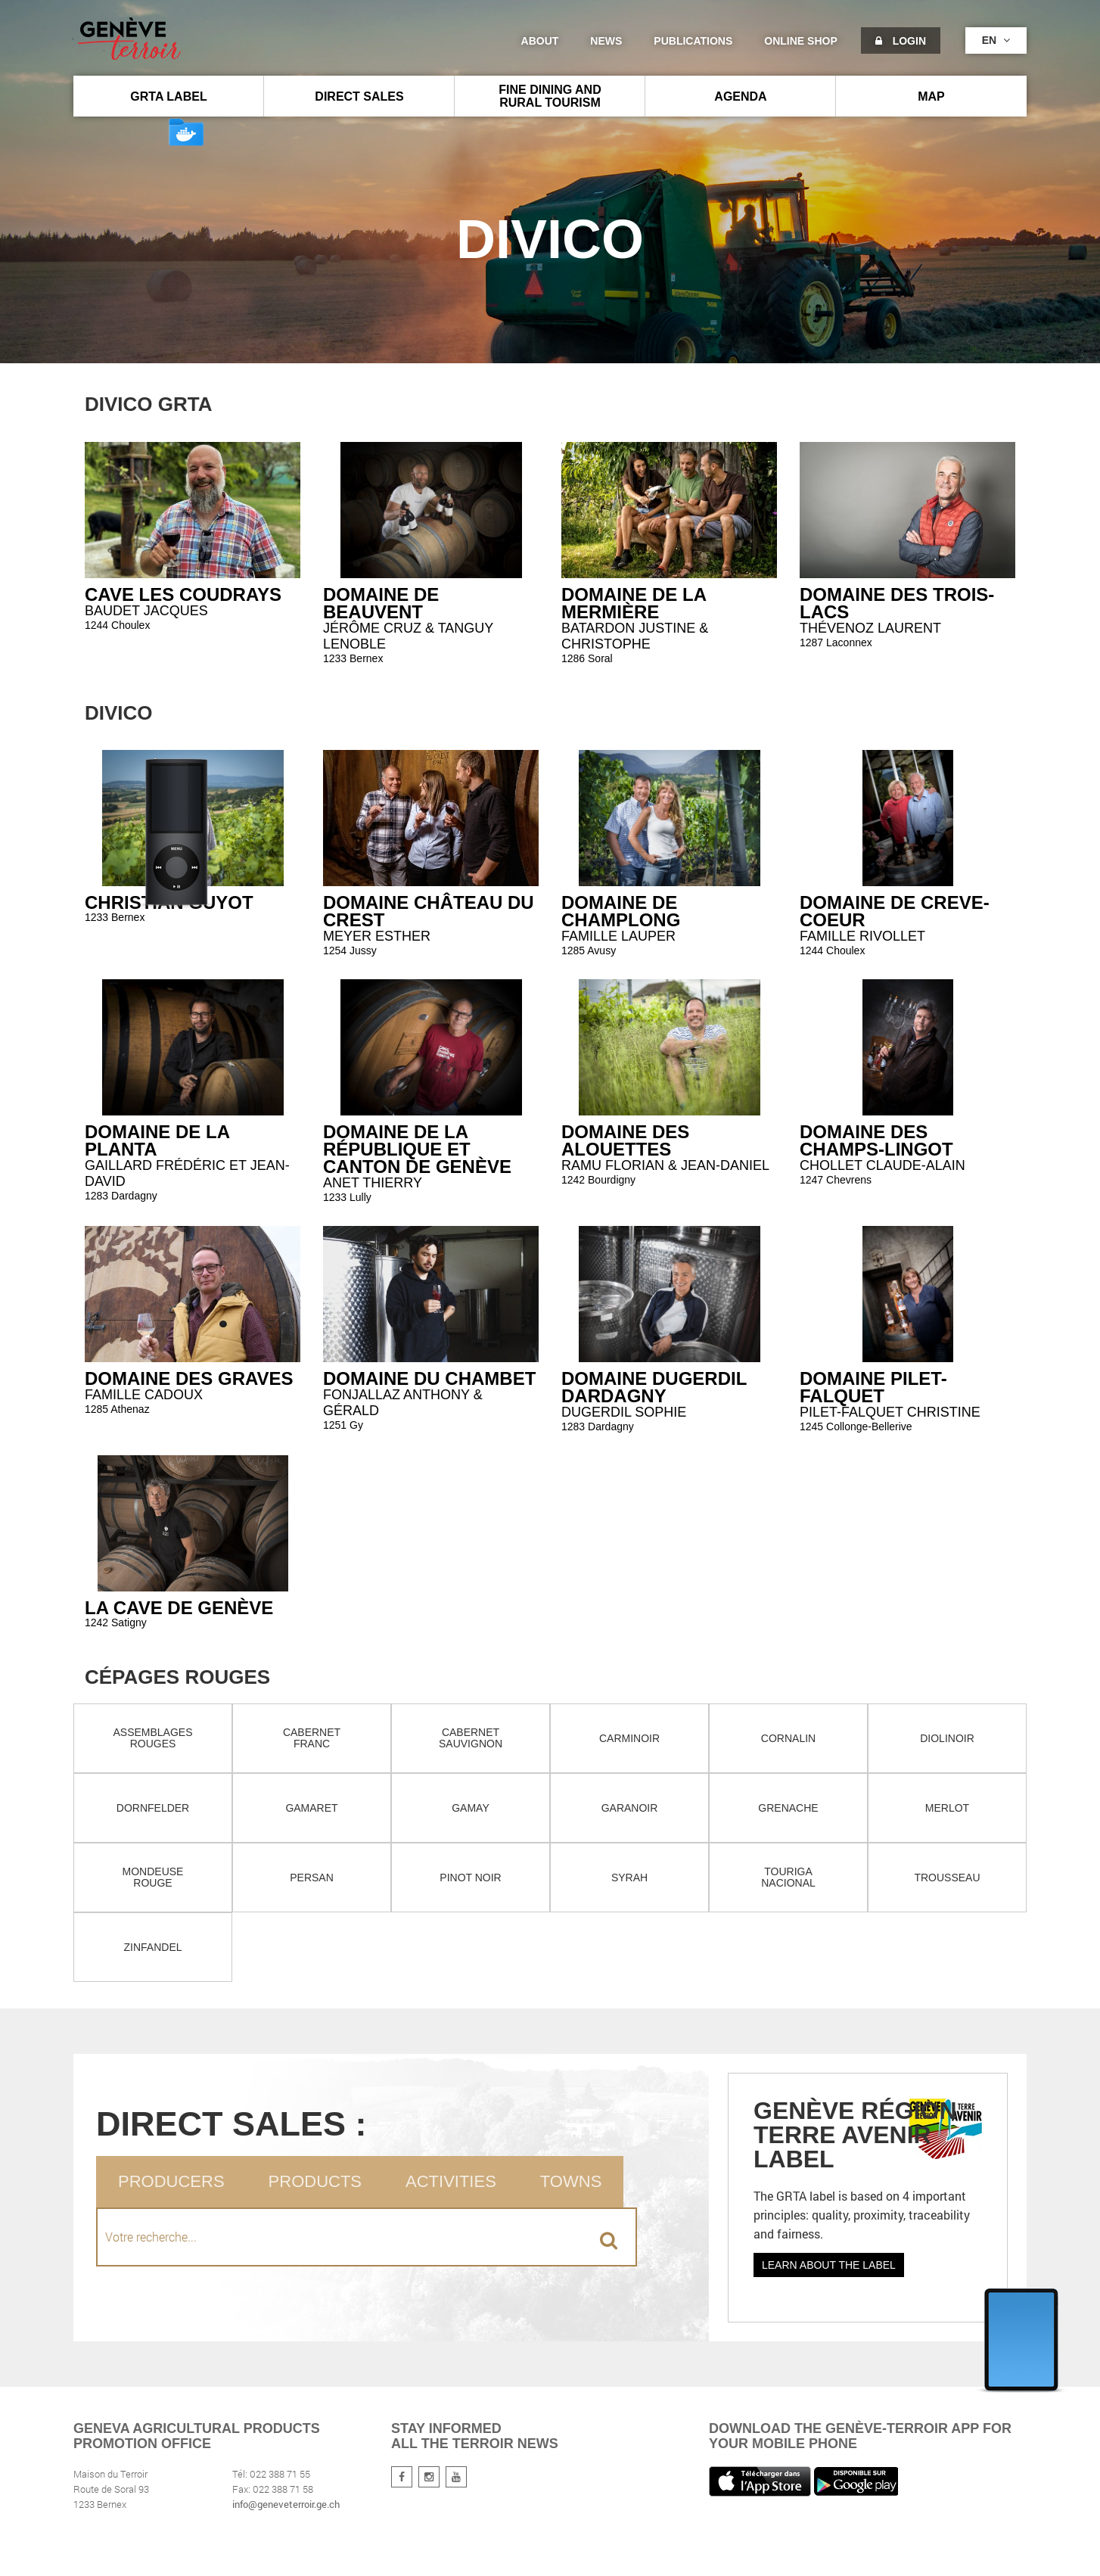 The width and height of the screenshot is (1100, 2576). What do you see at coordinates (176, 834) in the screenshot?
I see `access iPod device settings` at bounding box center [176, 834].